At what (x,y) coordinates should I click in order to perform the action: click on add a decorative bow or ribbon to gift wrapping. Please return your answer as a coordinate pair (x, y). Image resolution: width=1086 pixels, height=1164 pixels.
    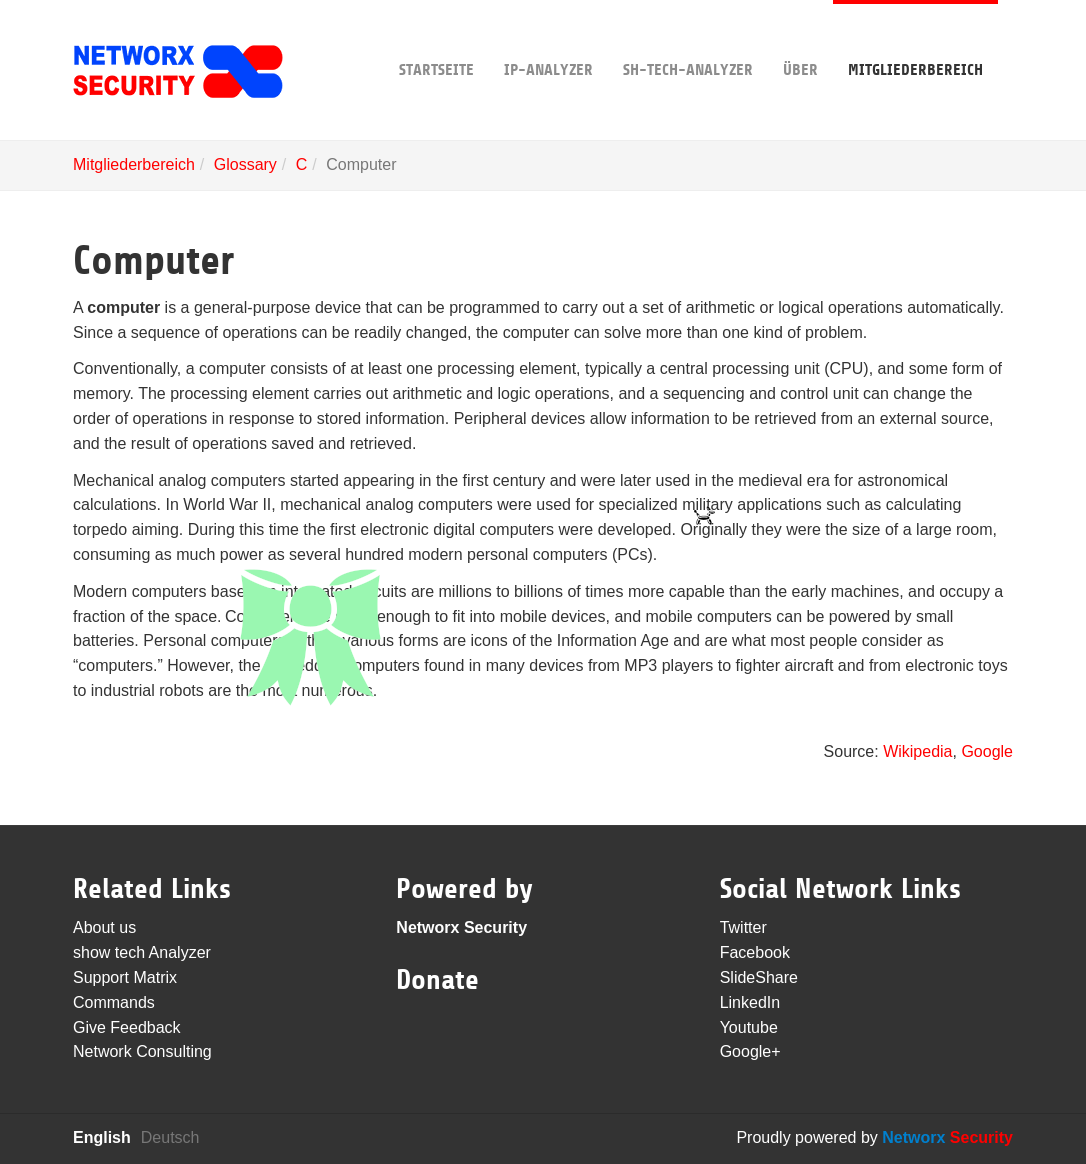
    Looking at the image, I should click on (310, 637).